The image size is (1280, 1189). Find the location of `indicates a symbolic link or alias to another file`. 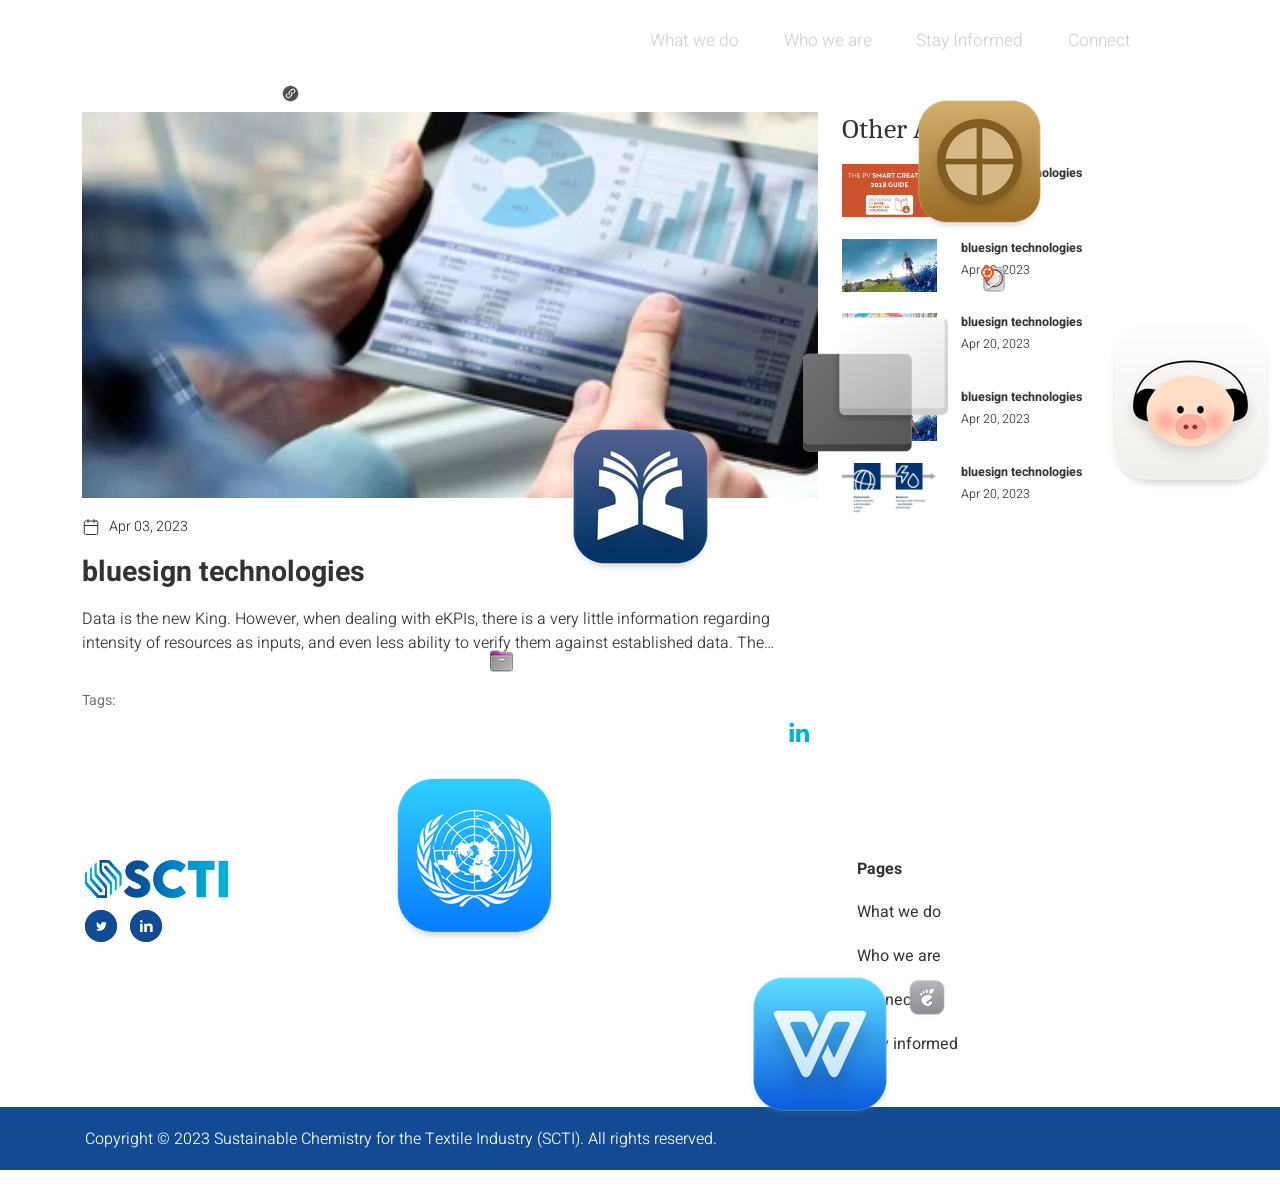

indicates a symbolic link or alias to another file is located at coordinates (290, 93).